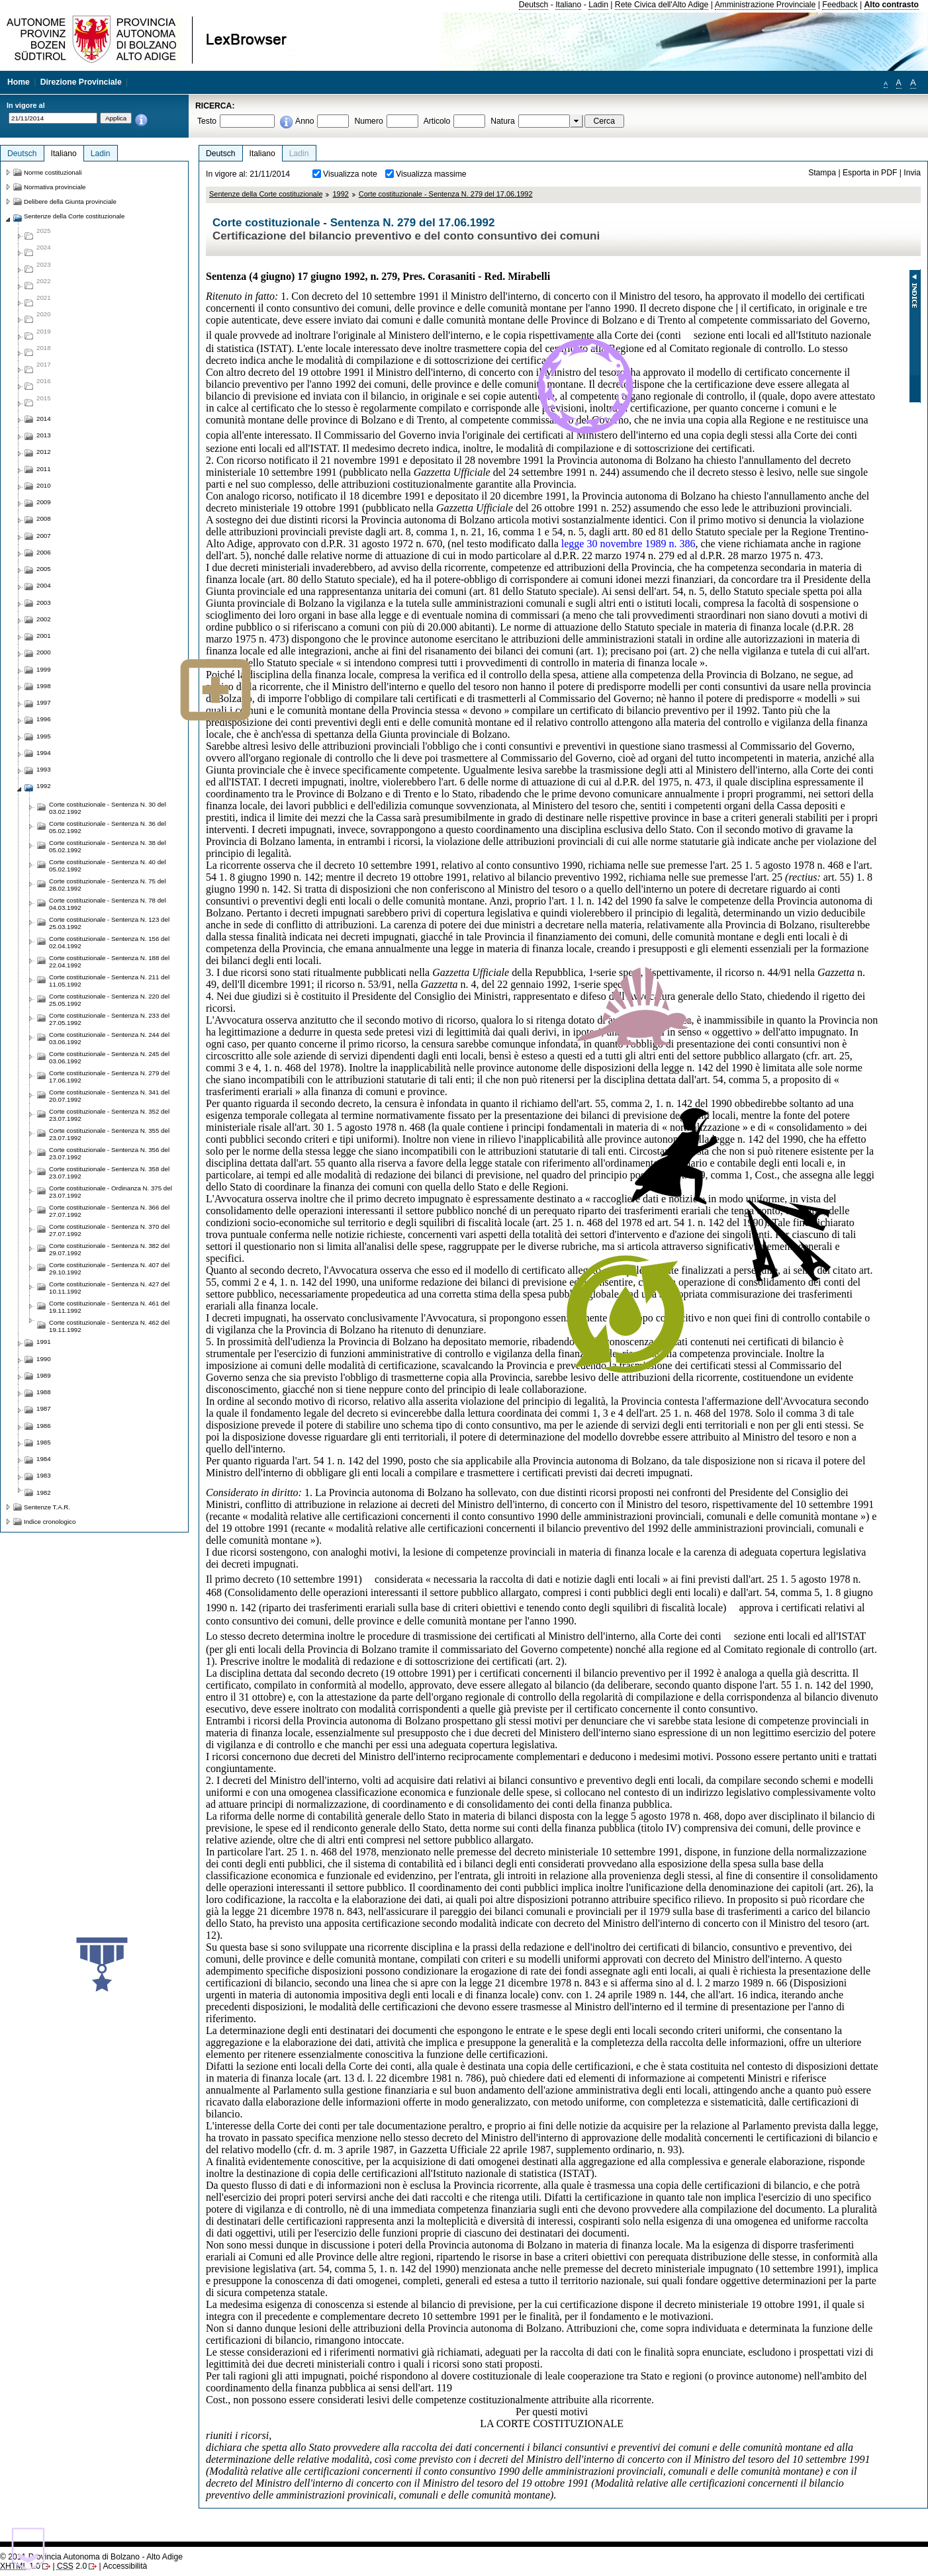 The width and height of the screenshot is (928, 2576). What do you see at coordinates (674, 1156) in the screenshot?
I see `select rogue or assassin character class` at bounding box center [674, 1156].